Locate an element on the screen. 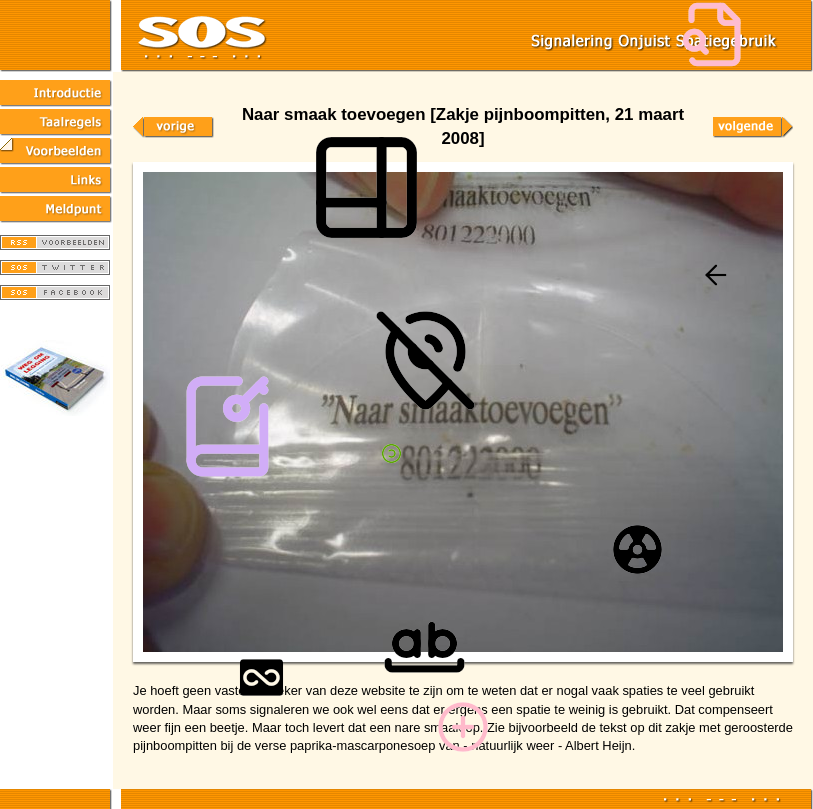  search within a document is located at coordinates (714, 34).